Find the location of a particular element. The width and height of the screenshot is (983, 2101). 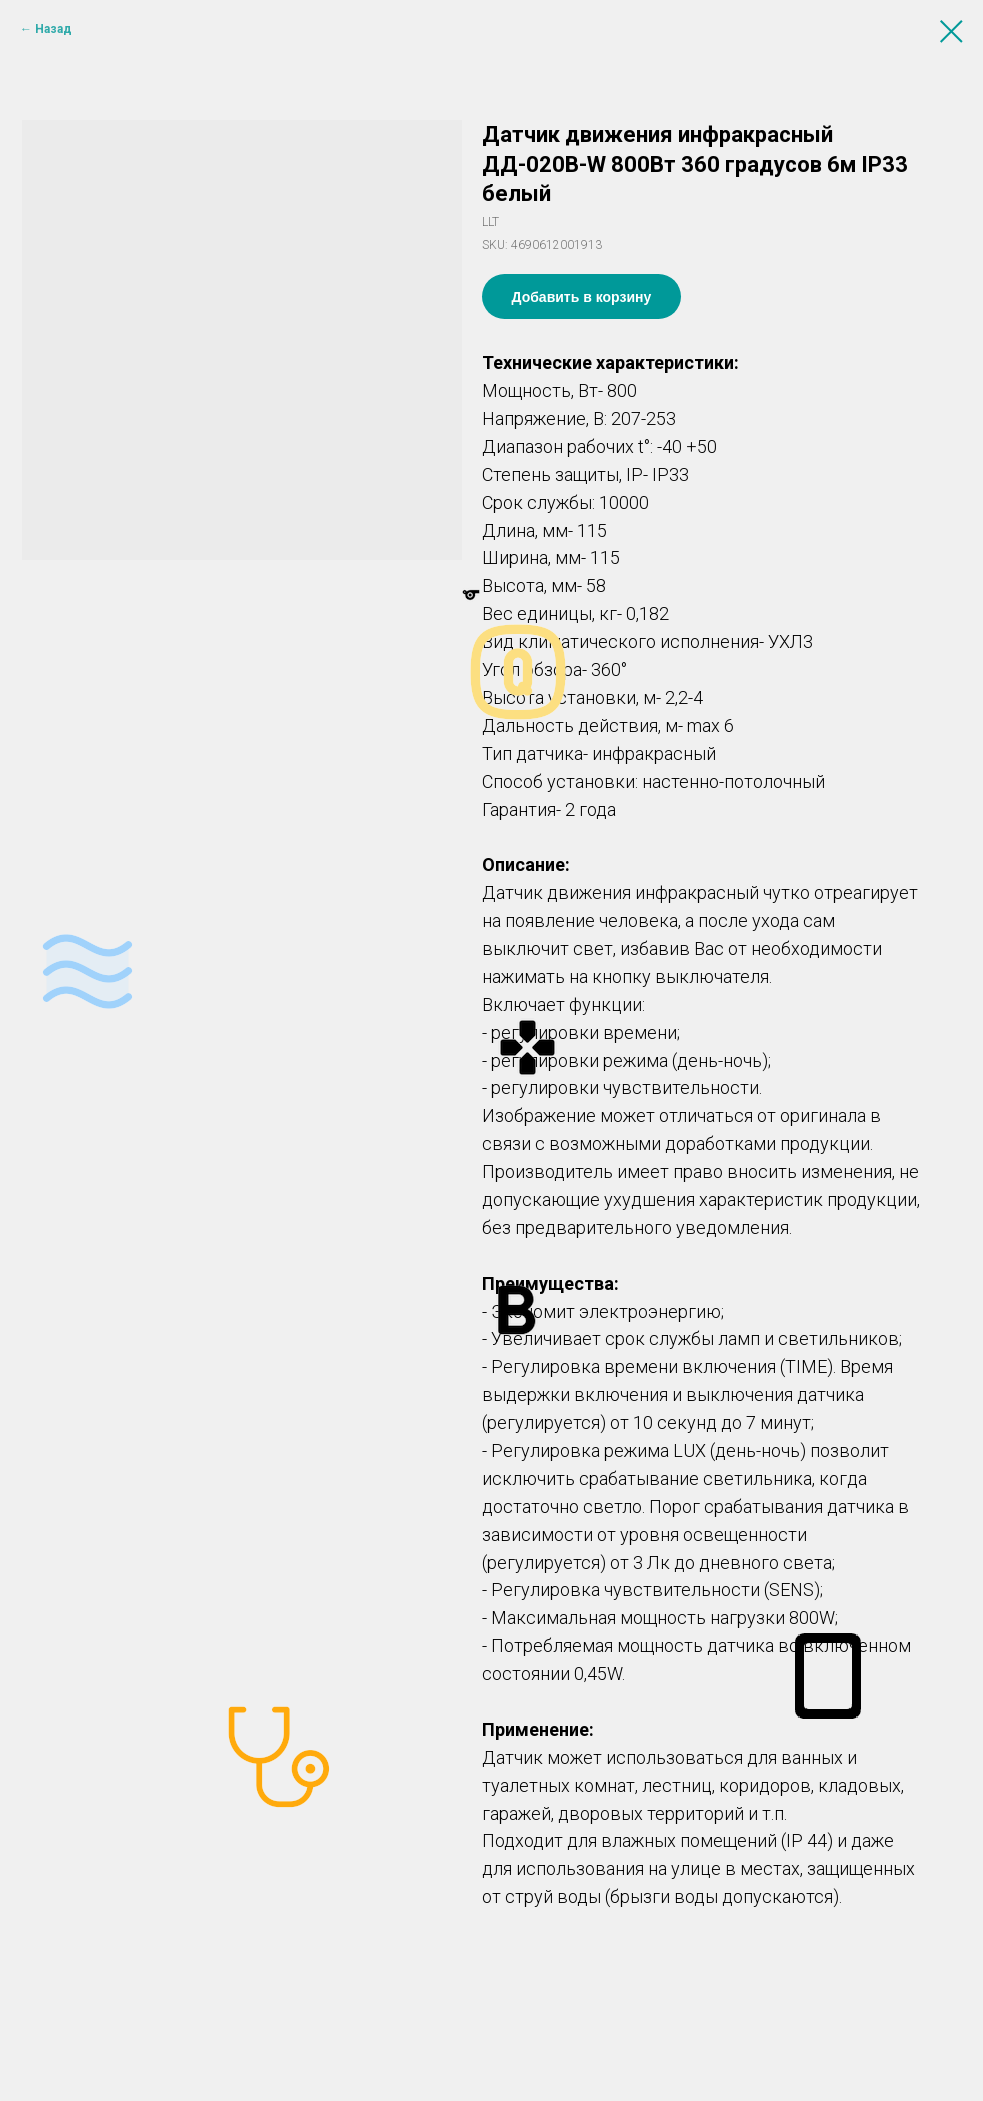

apply bold formatting to selected text is located at coordinates (515, 1313).